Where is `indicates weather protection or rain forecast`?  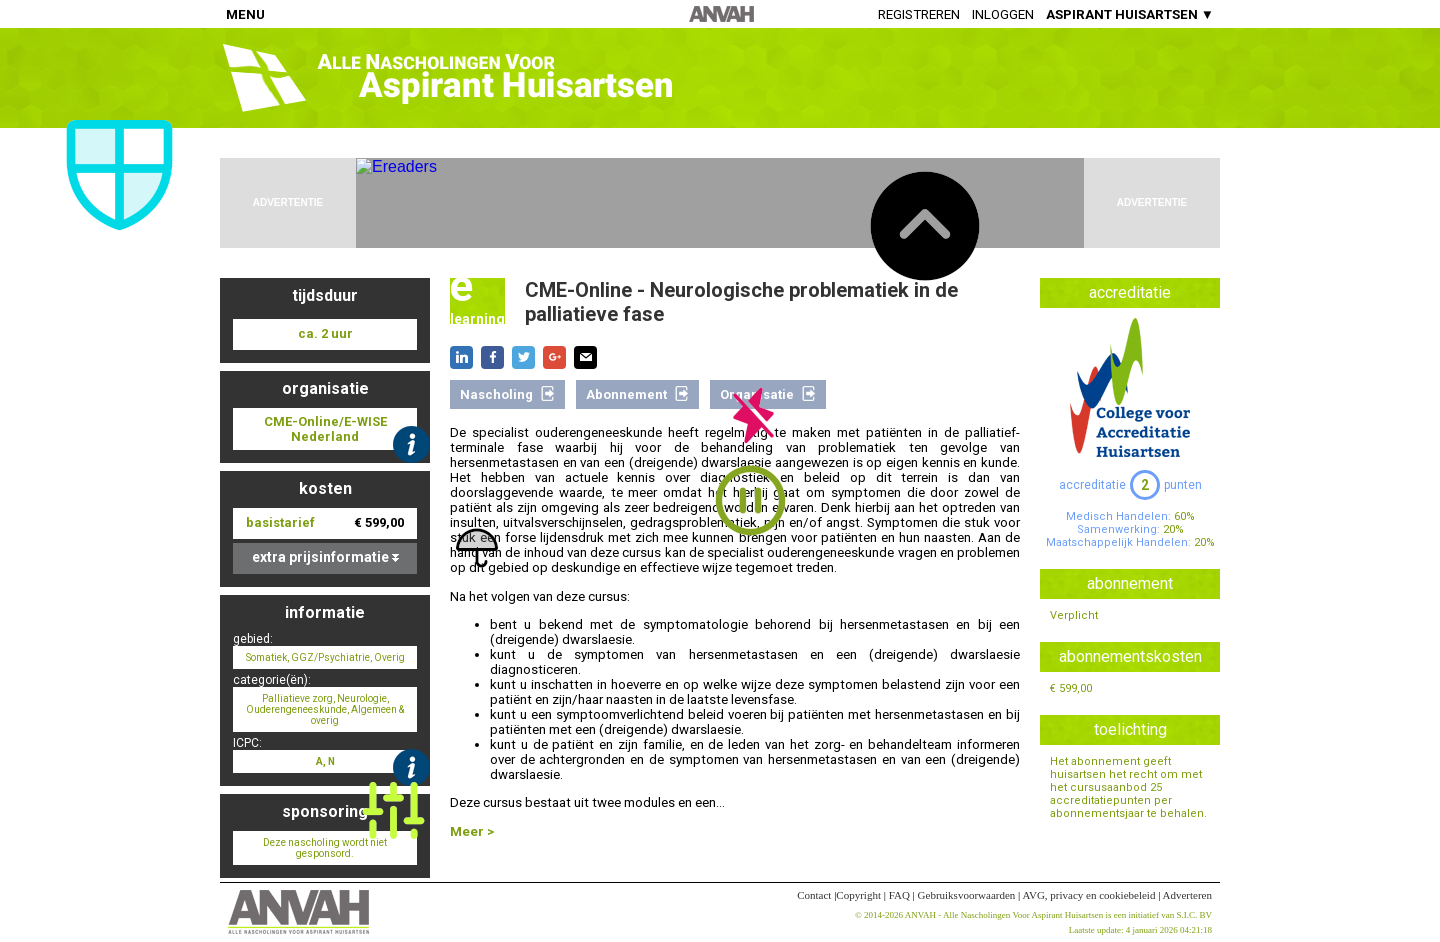
indicates weather protection or rain forecast is located at coordinates (477, 548).